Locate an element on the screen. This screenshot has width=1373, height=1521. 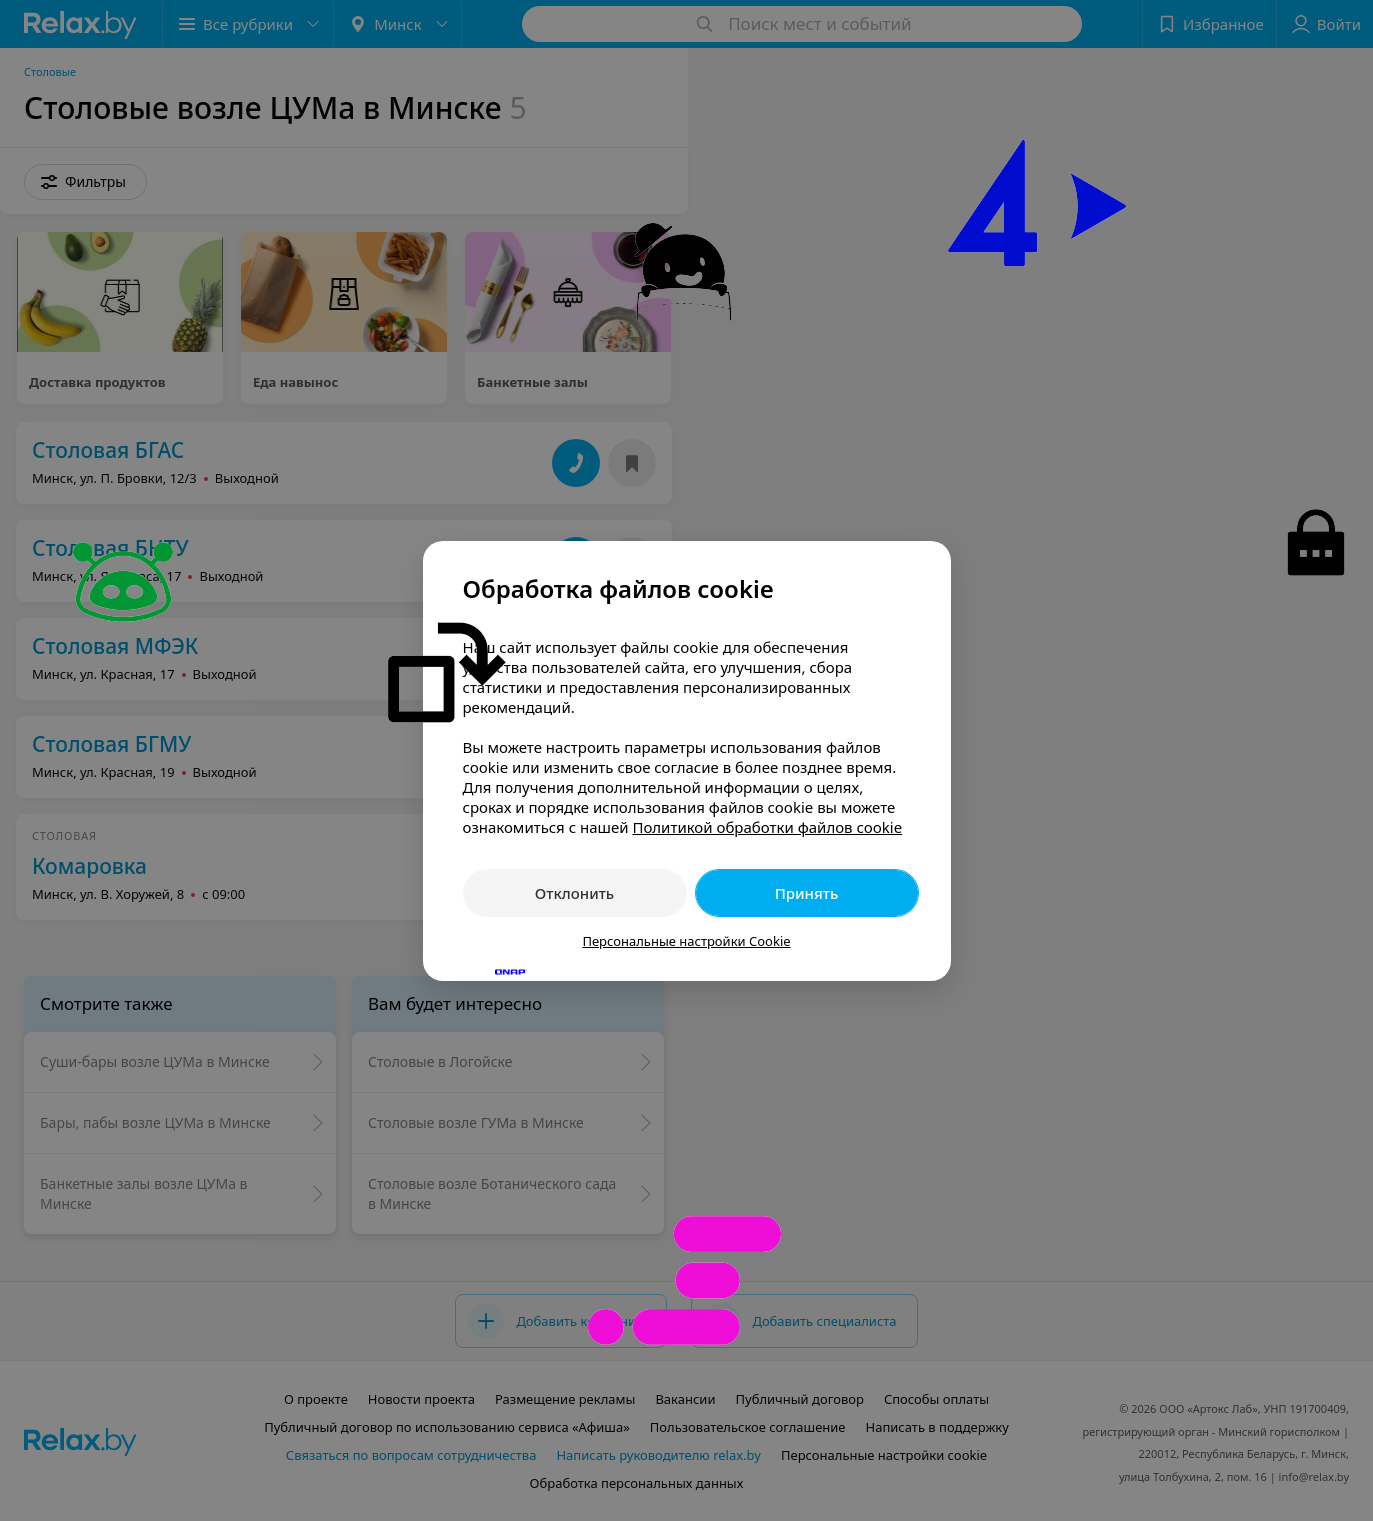
open the Tapas app is located at coordinates (683, 272).